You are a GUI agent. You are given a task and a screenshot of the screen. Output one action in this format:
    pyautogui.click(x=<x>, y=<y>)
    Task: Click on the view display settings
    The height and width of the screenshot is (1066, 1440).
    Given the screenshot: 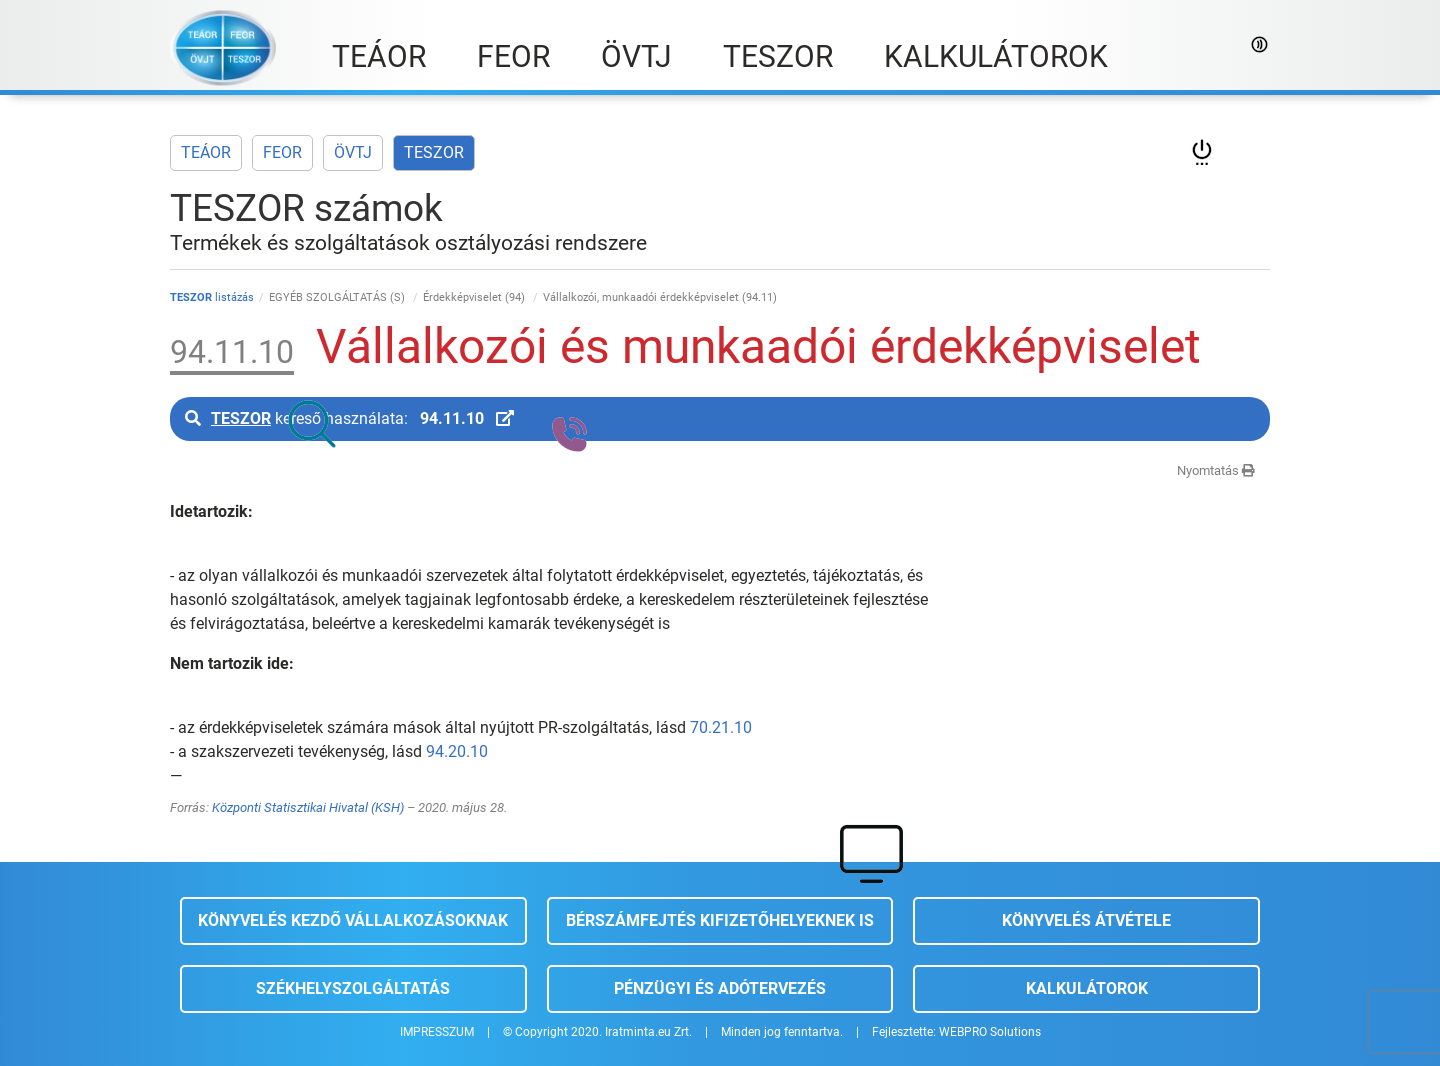 What is the action you would take?
    pyautogui.click(x=871, y=851)
    